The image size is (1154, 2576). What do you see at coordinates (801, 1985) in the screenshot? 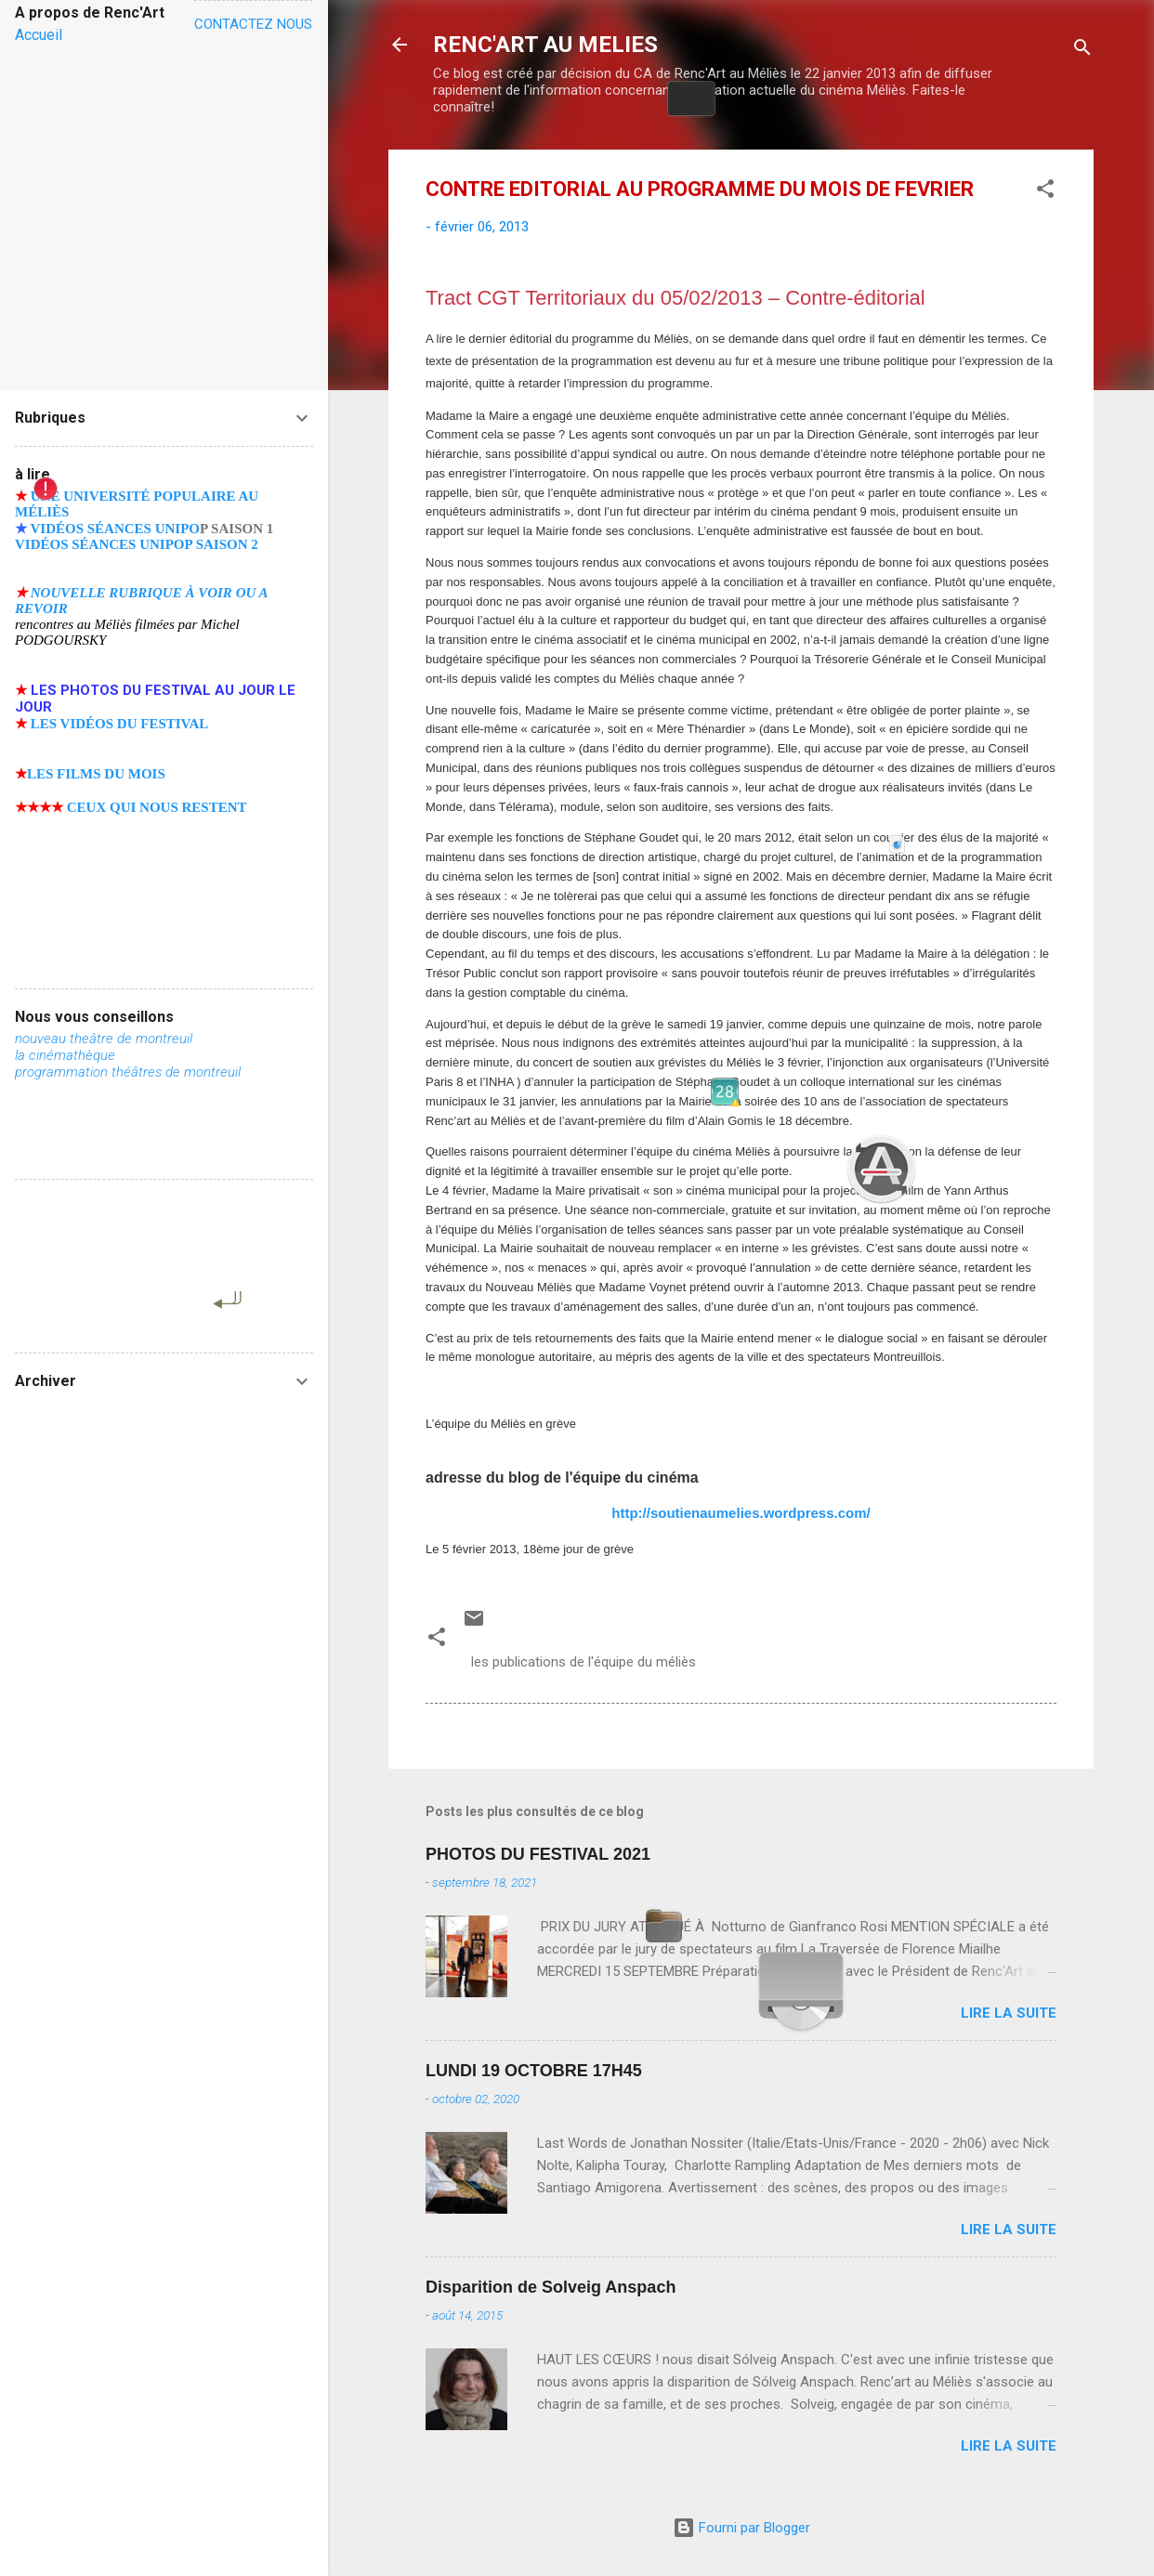
I see `access optical drive or CD/DVD reader` at bounding box center [801, 1985].